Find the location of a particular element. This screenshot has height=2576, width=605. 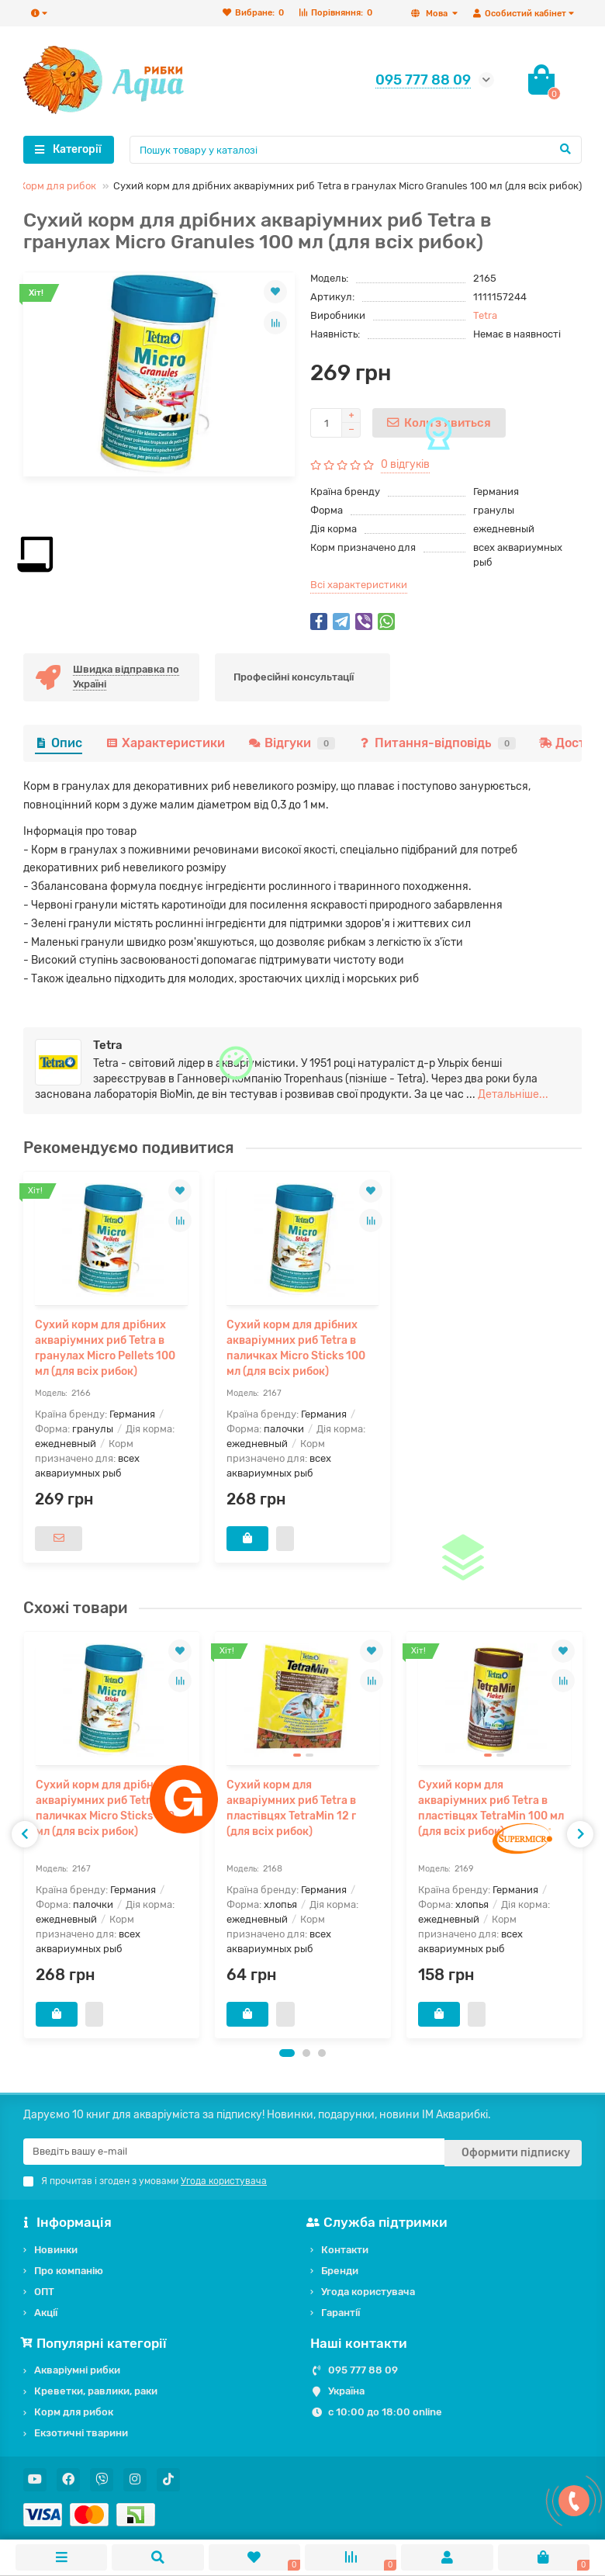

access the dashboard is located at coordinates (236, 1063).